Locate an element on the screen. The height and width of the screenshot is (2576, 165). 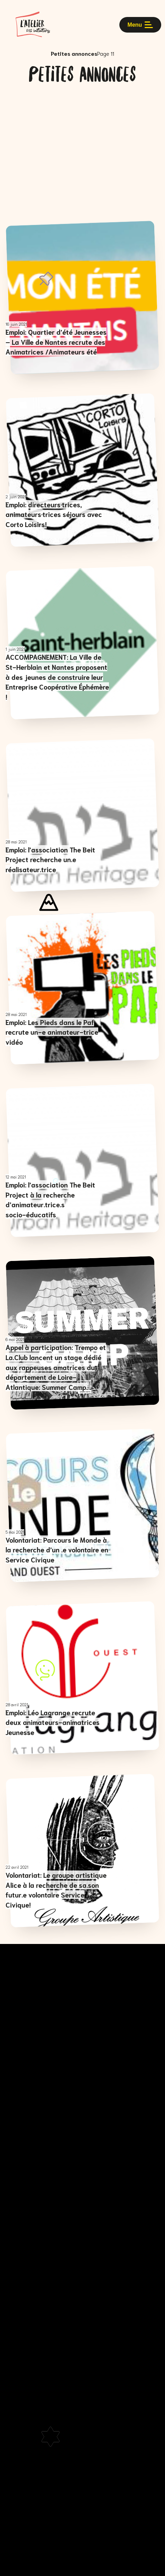
indicates jewish or hebrew content is located at coordinates (51, 2437).